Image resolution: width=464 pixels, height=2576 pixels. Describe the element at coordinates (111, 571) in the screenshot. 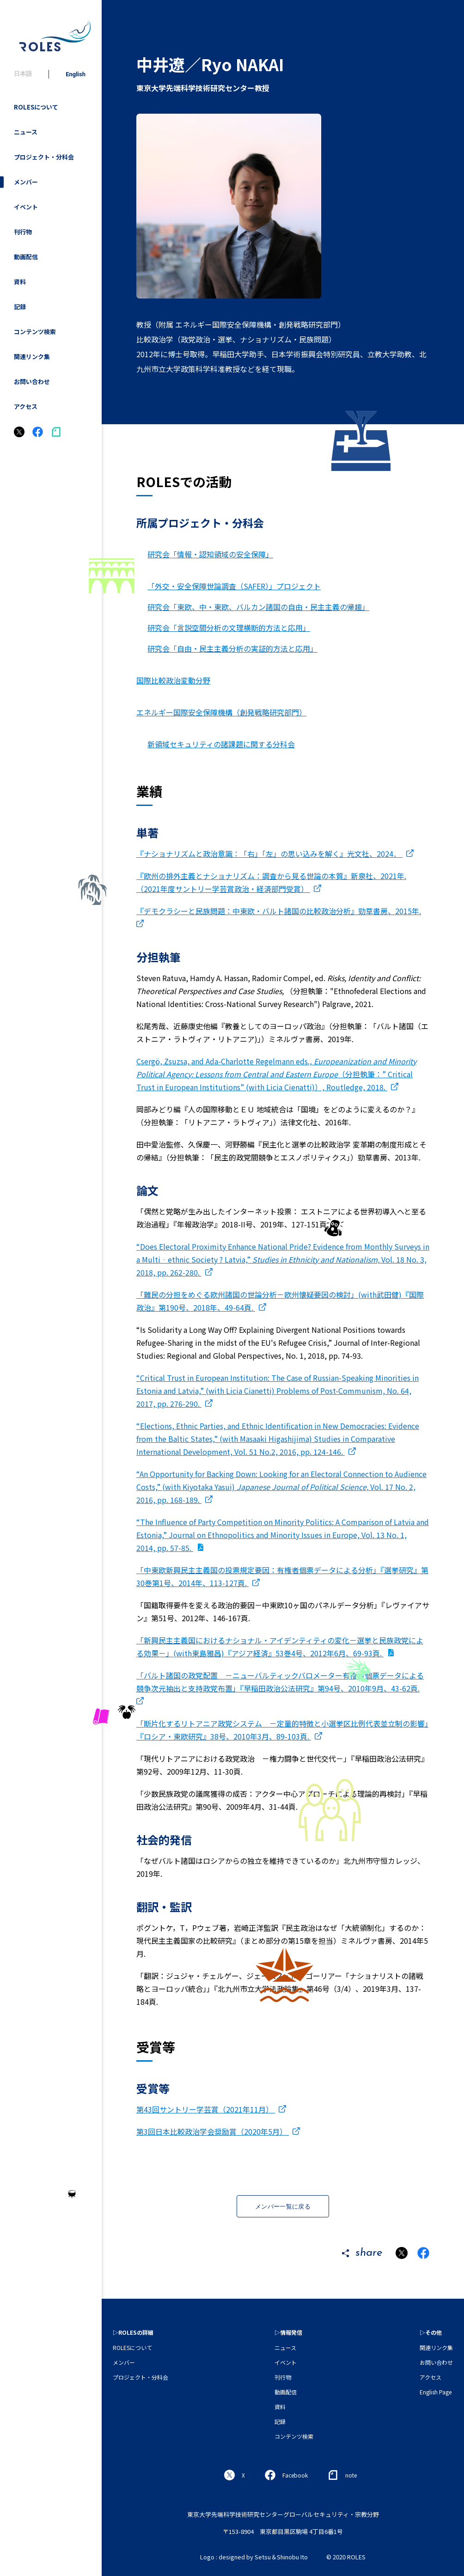

I see `view aqueduct or water infrastructure` at that location.